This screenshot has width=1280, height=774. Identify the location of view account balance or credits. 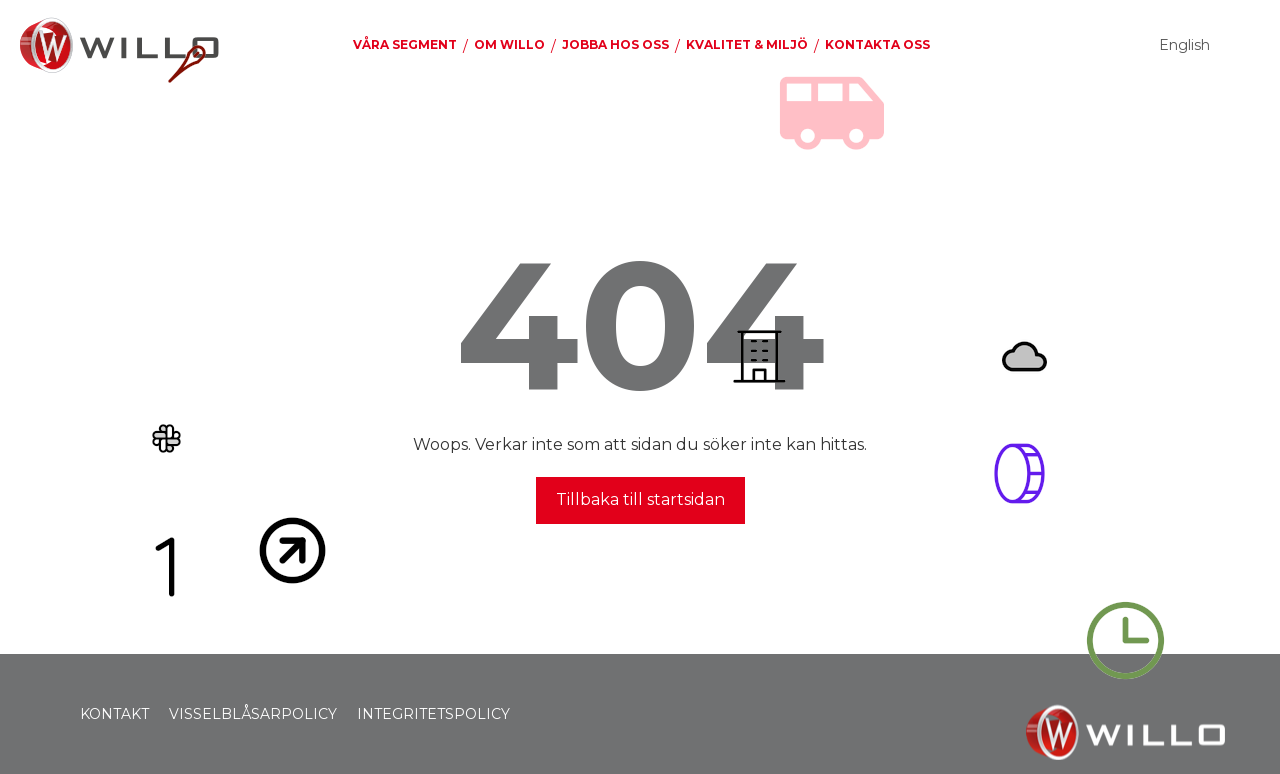
(1019, 473).